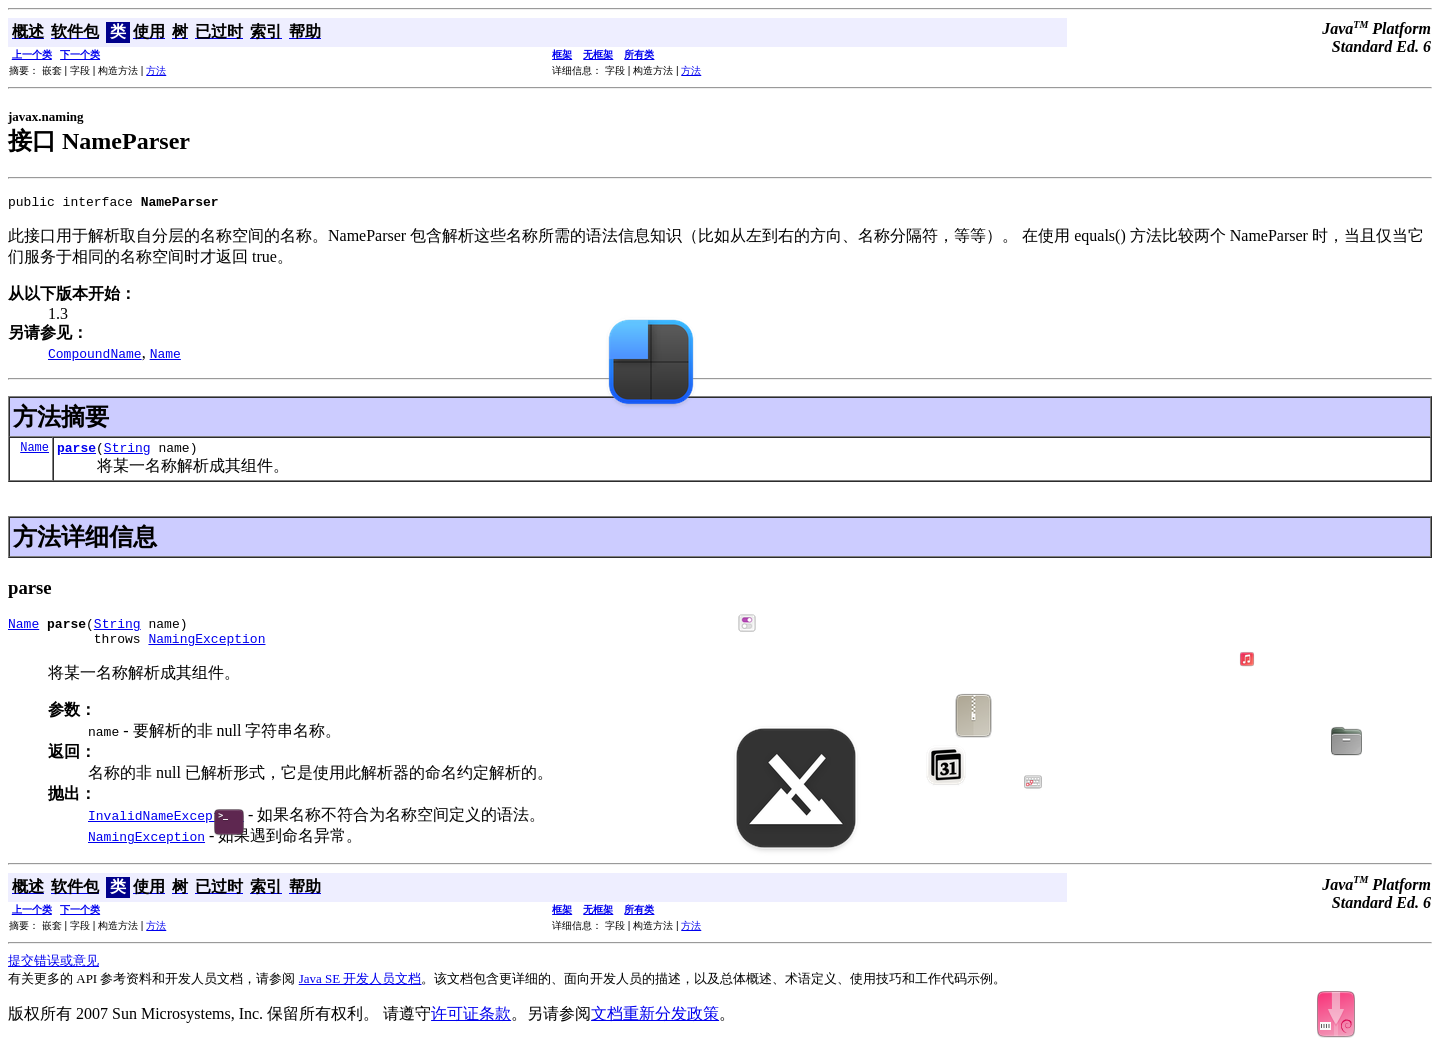 The image size is (1440, 1053). What do you see at coordinates (229, 822) in the screenshot?
I see `open terminal application` at bounding box center [229, 822].